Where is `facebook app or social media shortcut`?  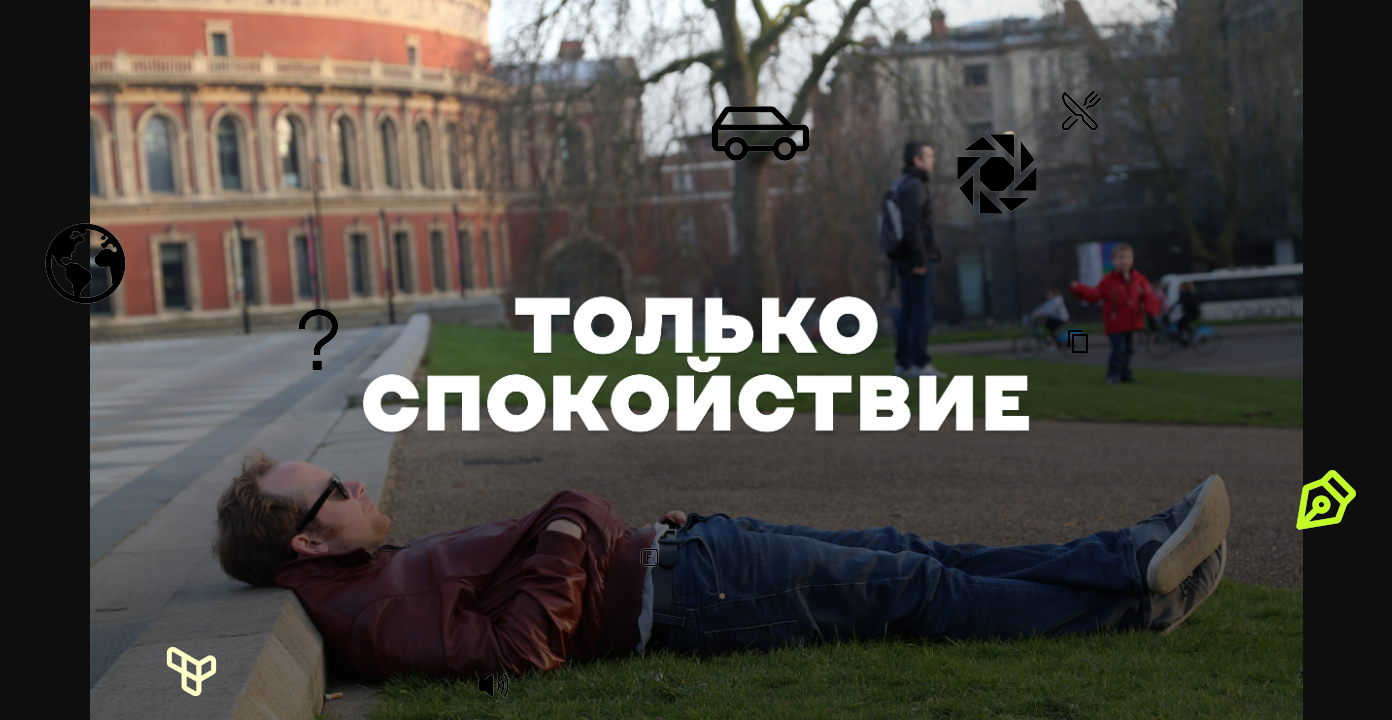
facebook app or social media shortcut is located at coordinates (649, 557).